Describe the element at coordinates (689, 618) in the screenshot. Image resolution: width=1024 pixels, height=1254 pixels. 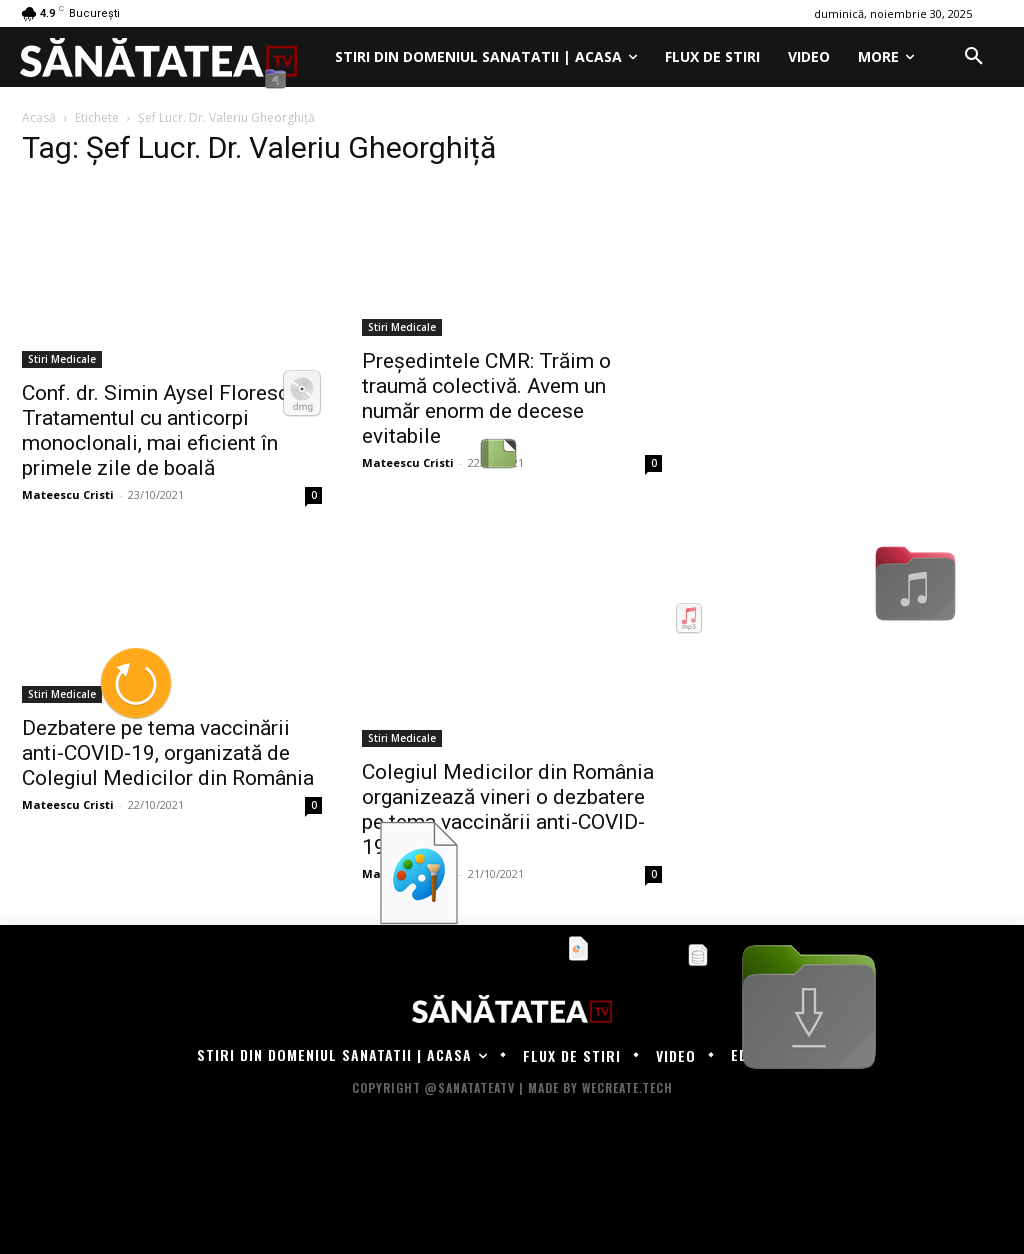
I see `an mp3 audio file` at that location.